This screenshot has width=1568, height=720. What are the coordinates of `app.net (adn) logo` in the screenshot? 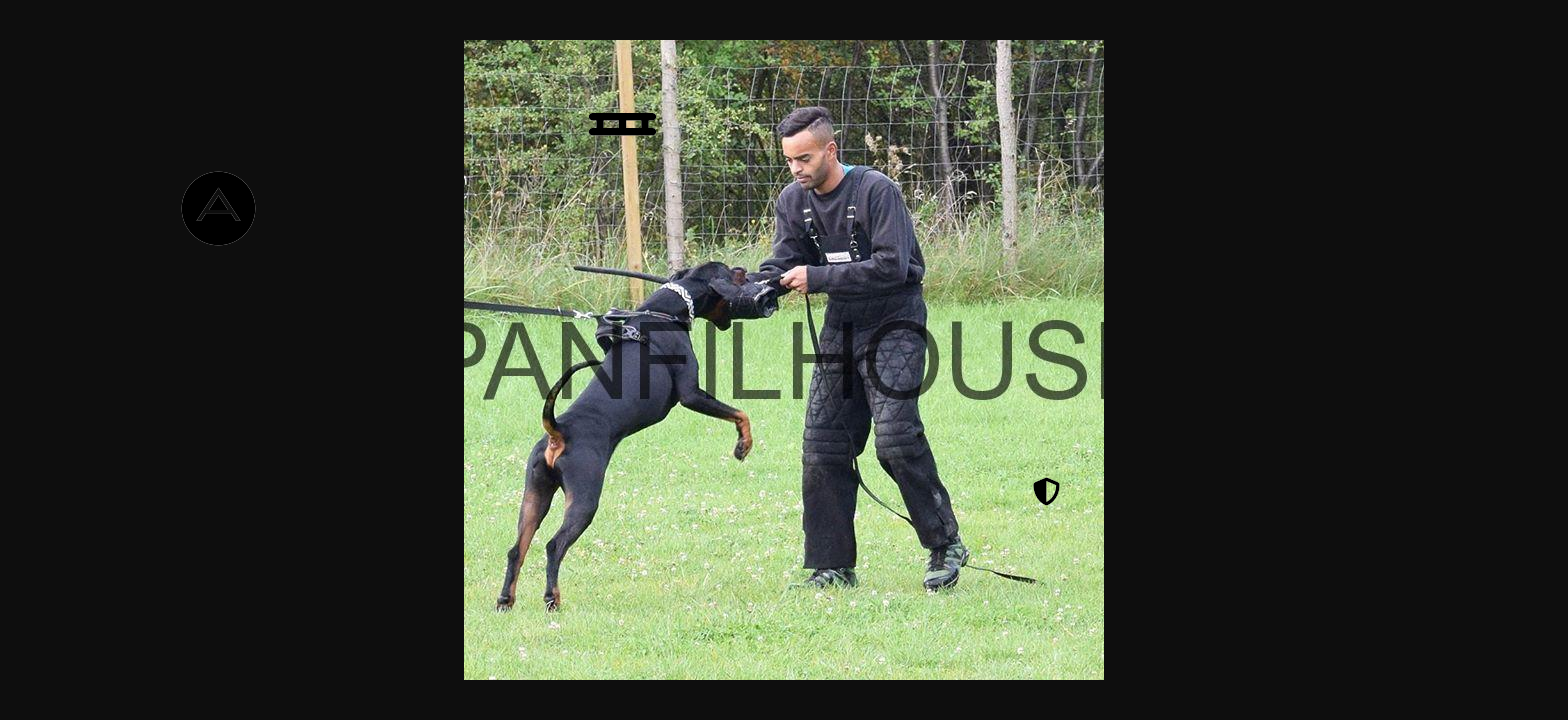 It's located at (218, 208).